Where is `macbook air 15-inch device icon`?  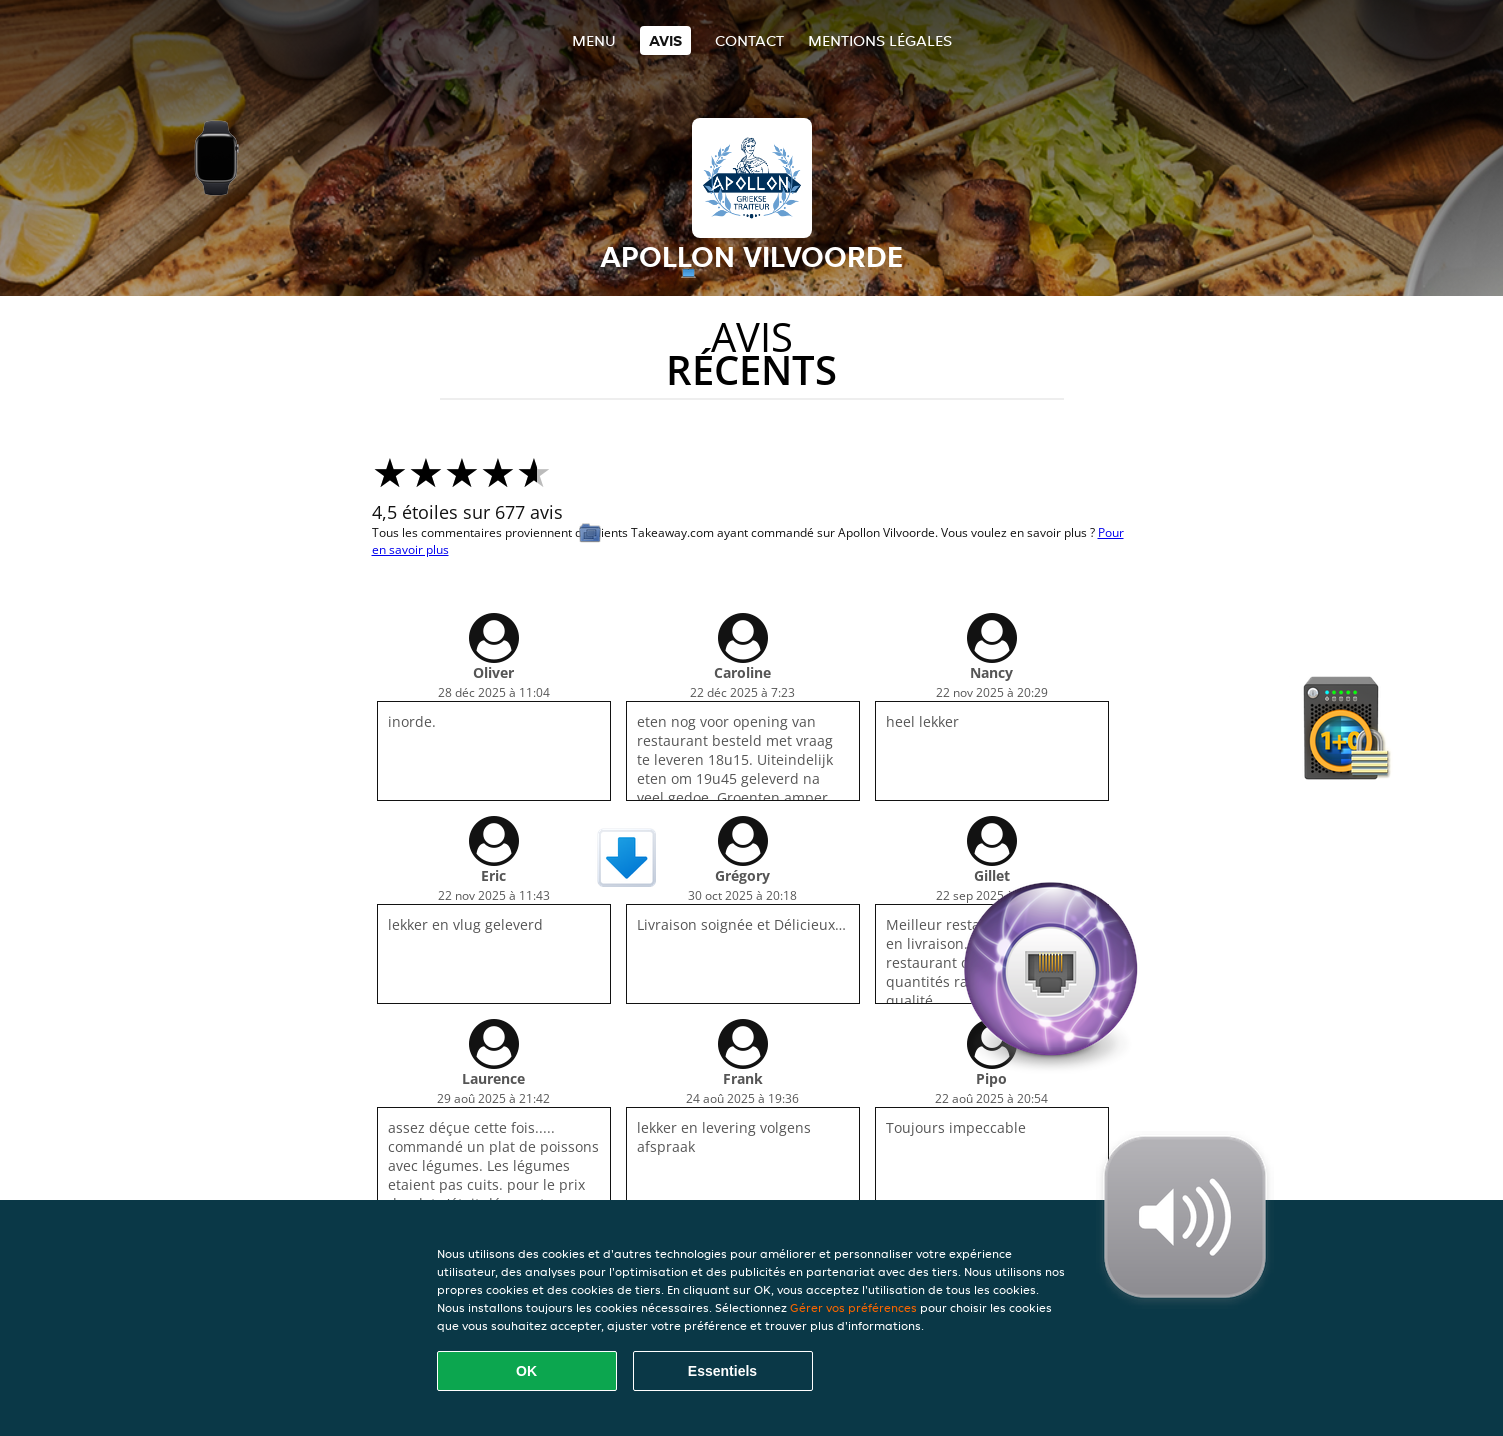
macbook air 15-inch device icon is located at coordinates (688, 272).